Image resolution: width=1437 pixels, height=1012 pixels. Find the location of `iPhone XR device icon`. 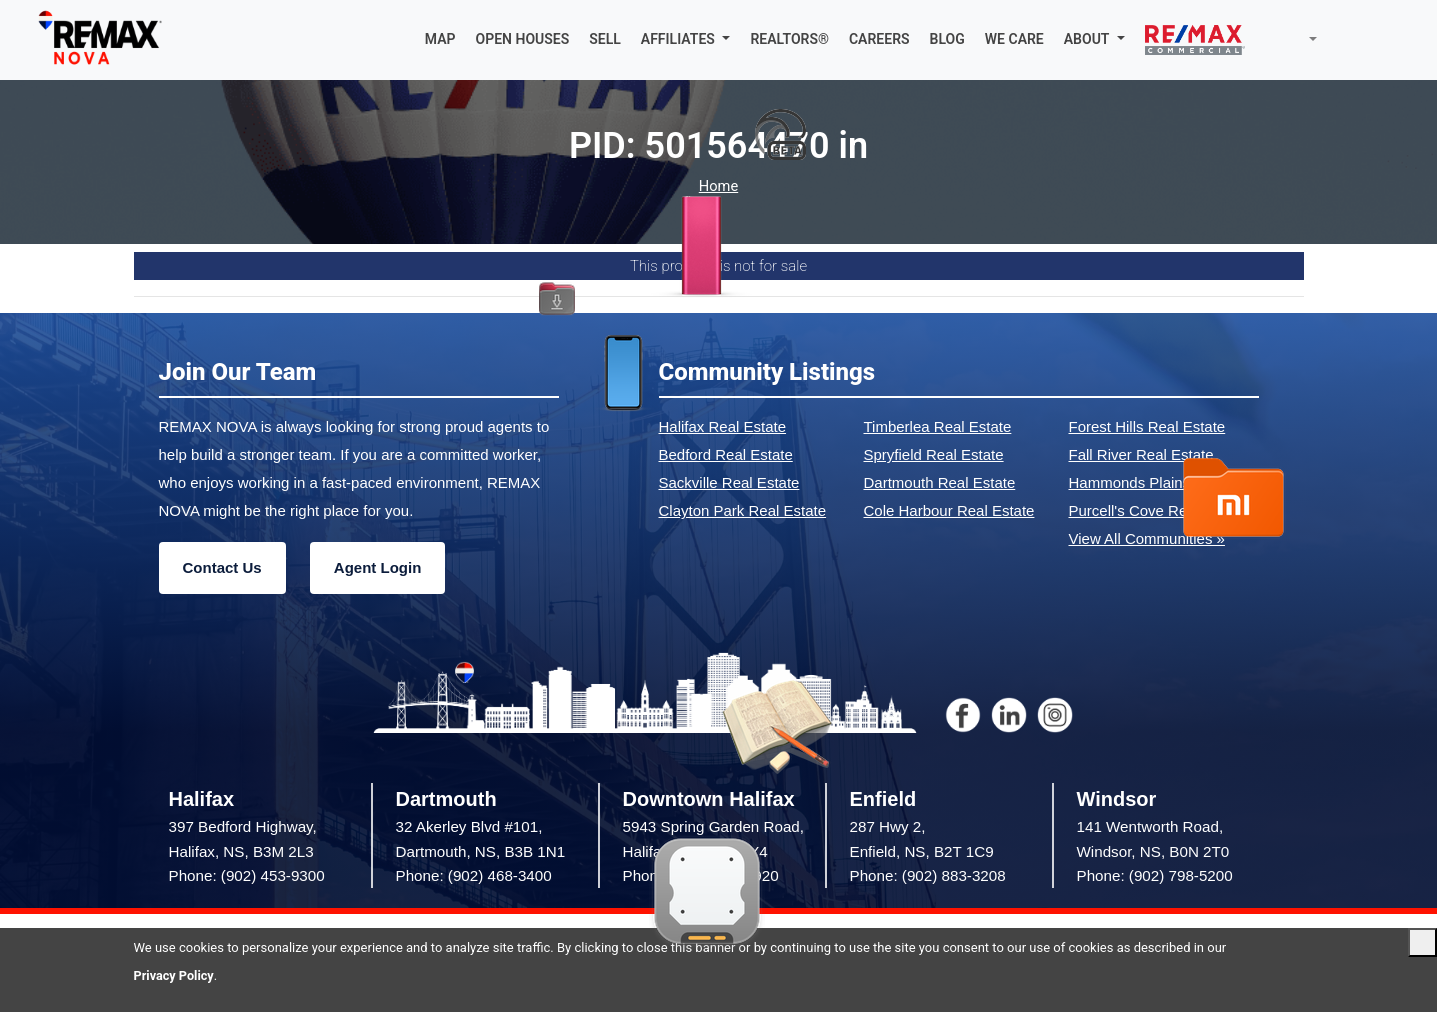

iPhone XR device icon is located at coordinates (623, 373).